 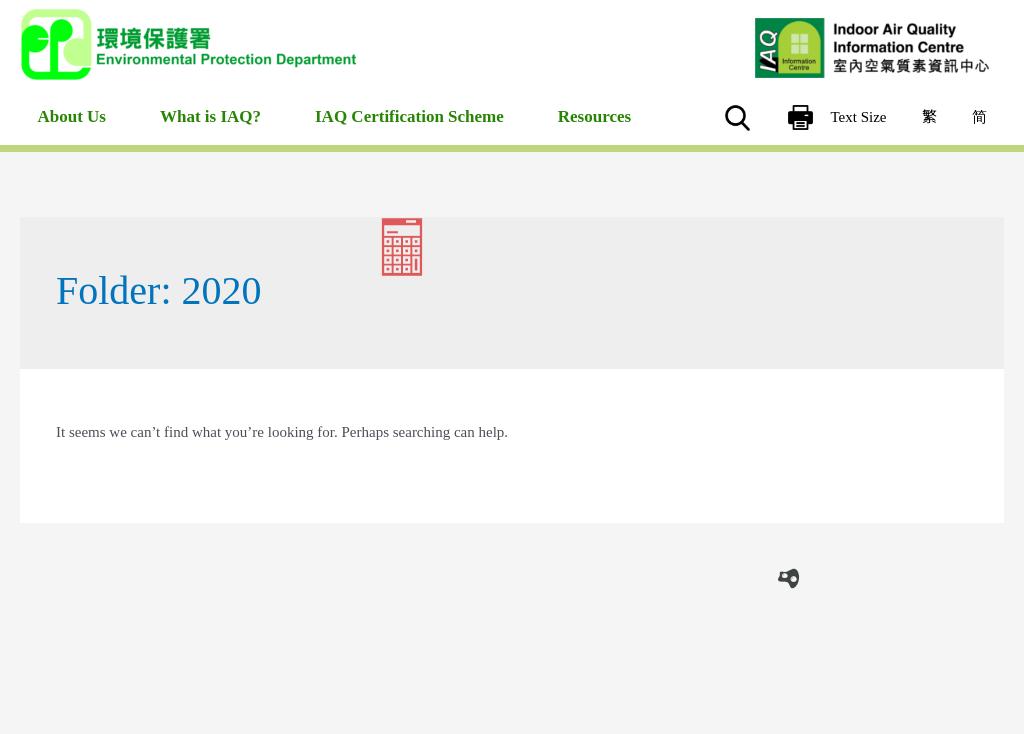 What do you see at coordinates (402, 247) in the screenshot?
I see `open the calculator app` at bounding box center [402, 247].